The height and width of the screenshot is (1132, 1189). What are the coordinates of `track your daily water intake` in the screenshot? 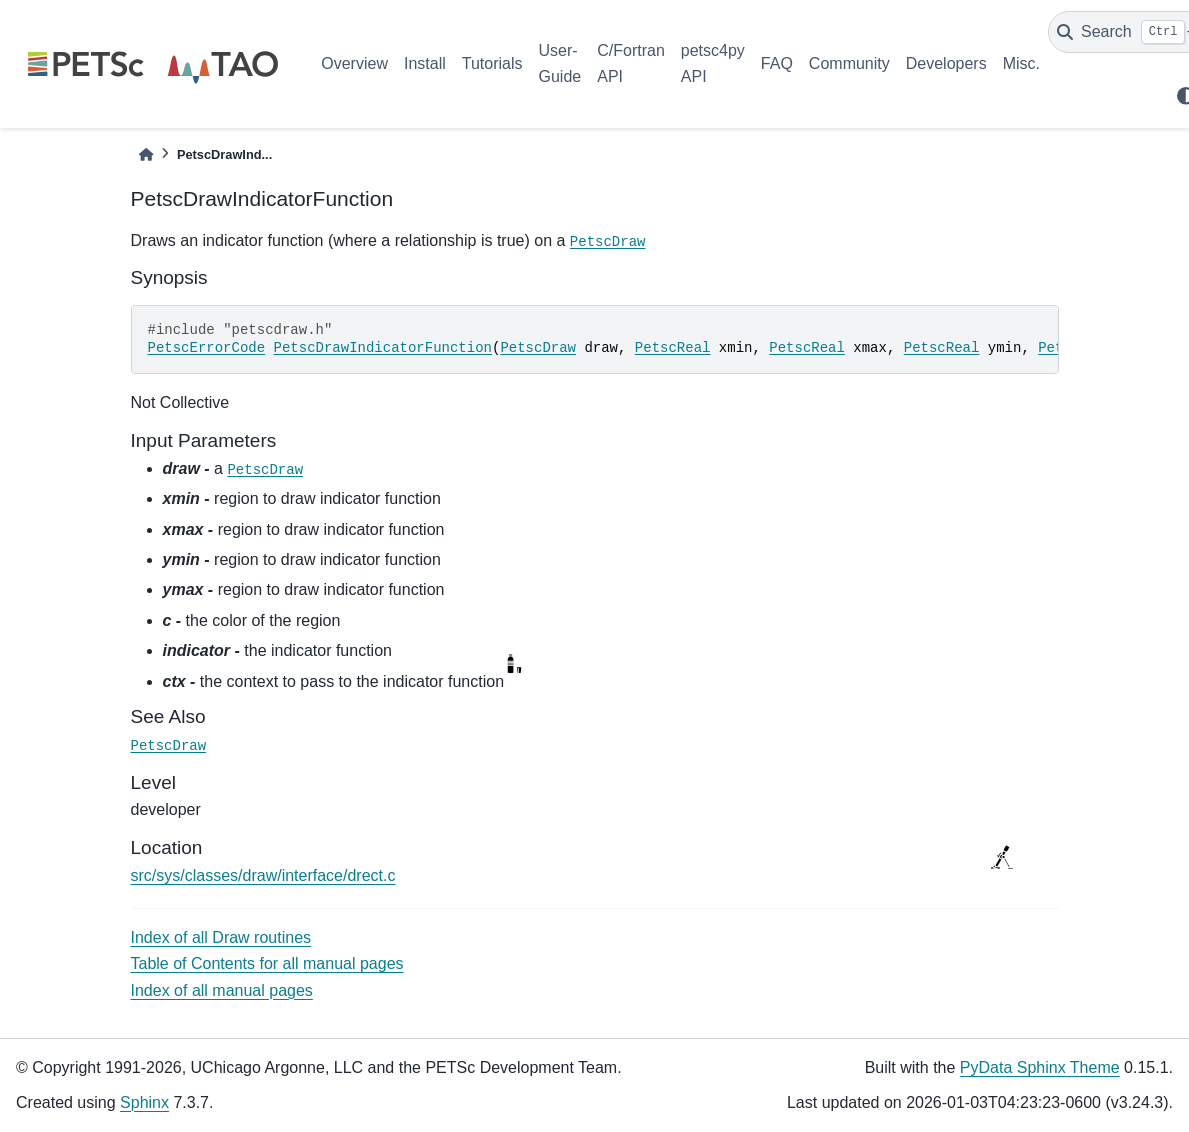 It's located at (514, 663).